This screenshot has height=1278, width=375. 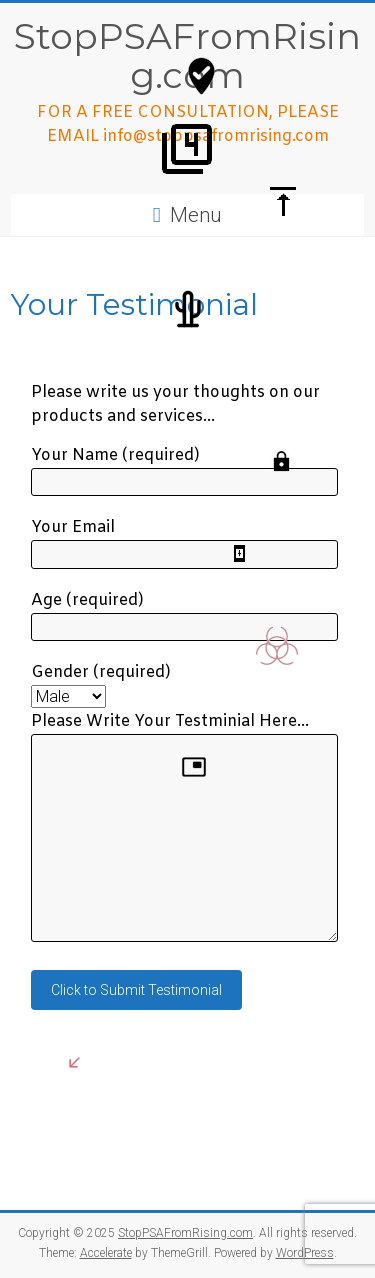 I want to click on enable picture-in-picture mode, so click(x=194, y=767).